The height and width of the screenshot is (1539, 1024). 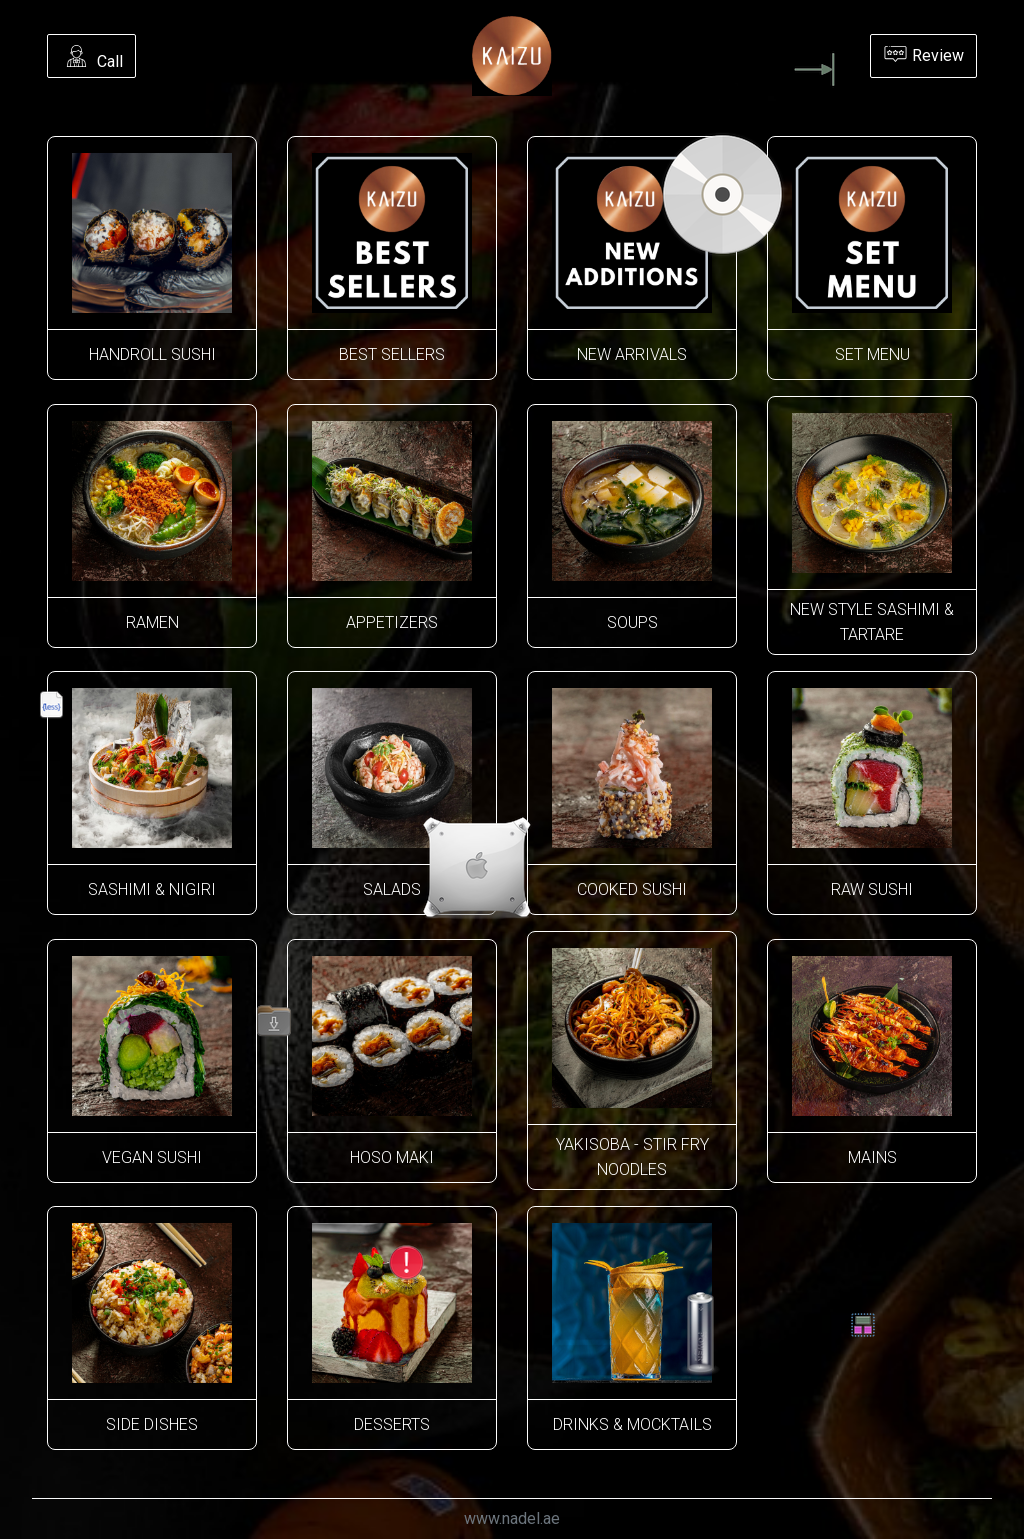 I want to click on a LESS stylesheet file, so click(x=51, y=704).